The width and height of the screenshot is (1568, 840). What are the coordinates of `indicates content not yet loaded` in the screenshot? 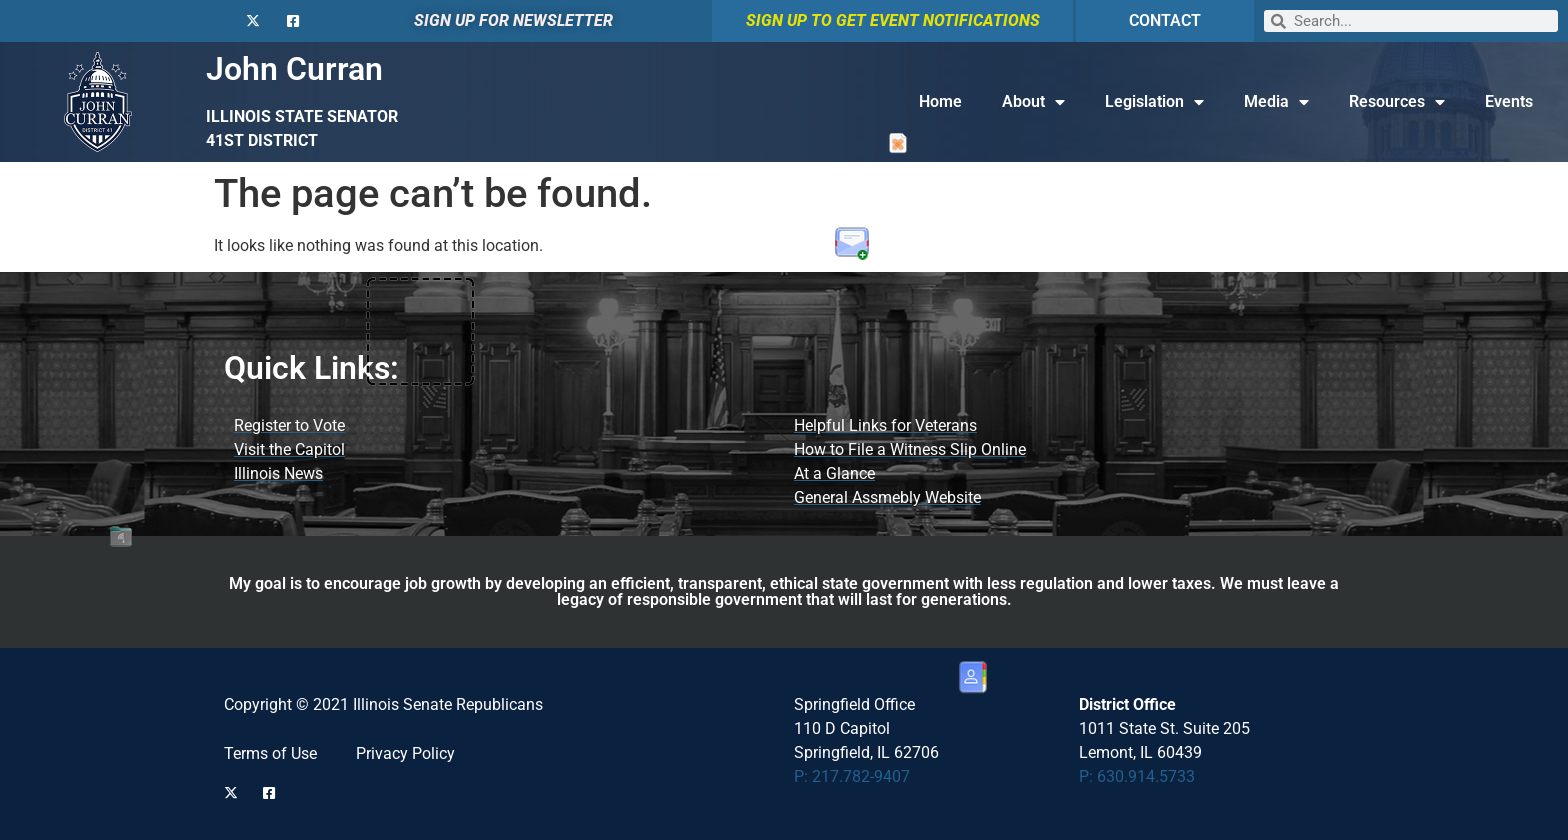 It's located at (420, 331).